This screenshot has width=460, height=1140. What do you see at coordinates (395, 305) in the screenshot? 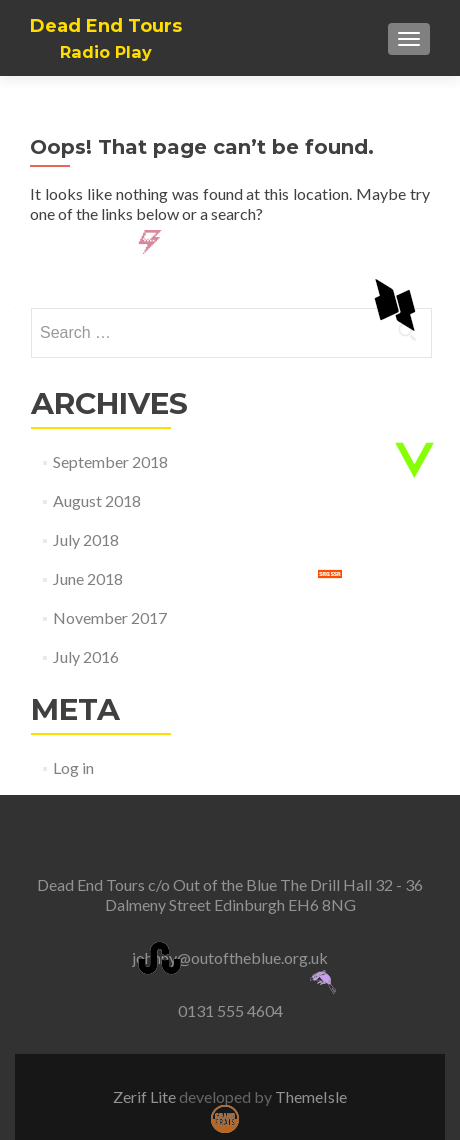
I see `visit dblp computer science bibliography` at bounding box center [395, 305].